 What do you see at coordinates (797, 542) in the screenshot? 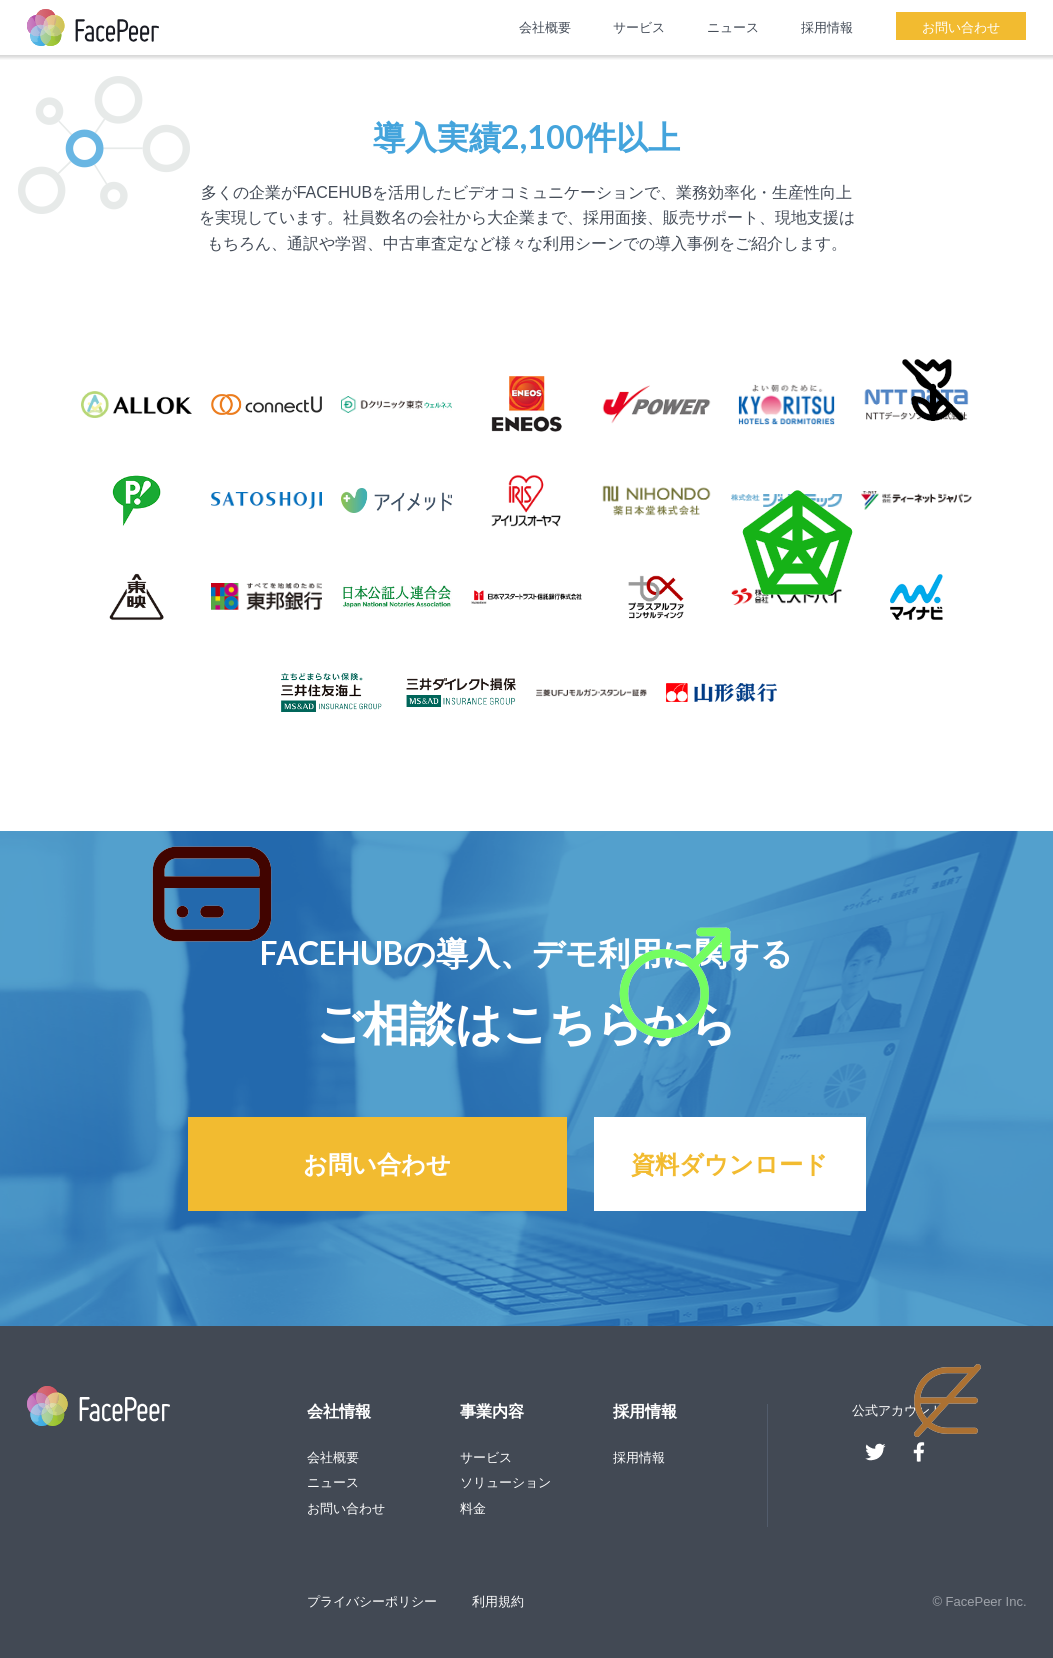
I see `view radar chart analytics` at bounding box center [797, 542].